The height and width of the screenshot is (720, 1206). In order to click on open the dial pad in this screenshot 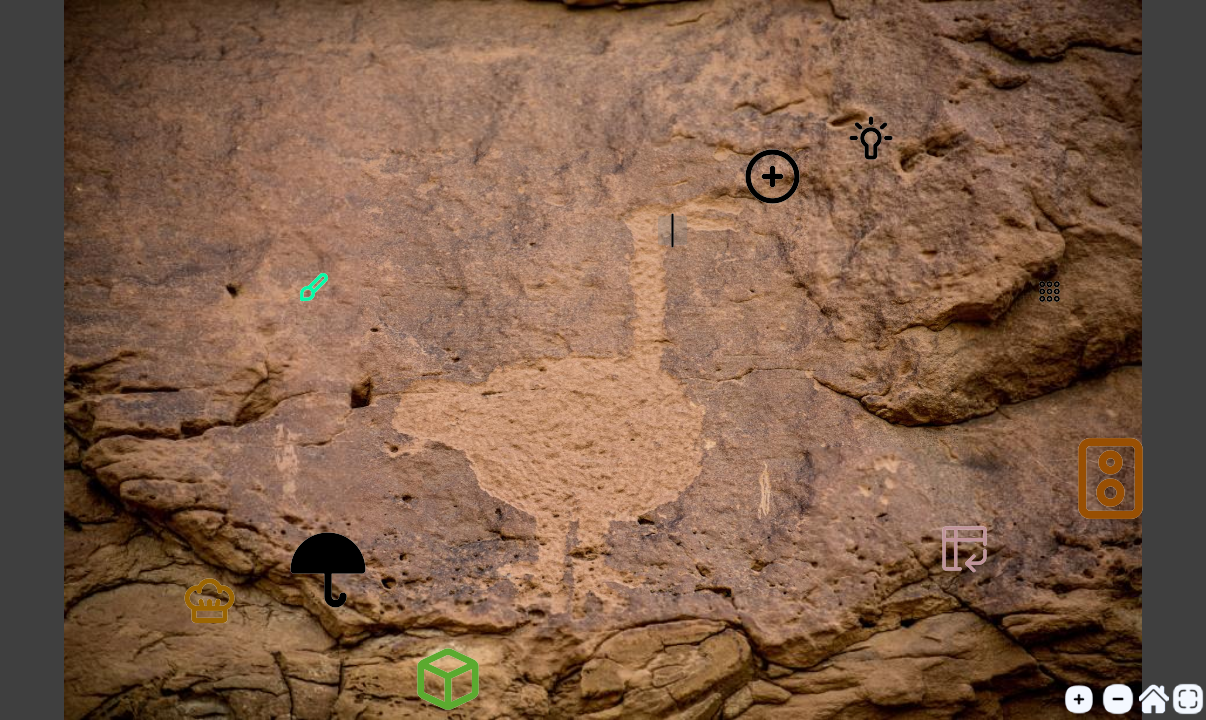, I will do `click(1049, 291)`.